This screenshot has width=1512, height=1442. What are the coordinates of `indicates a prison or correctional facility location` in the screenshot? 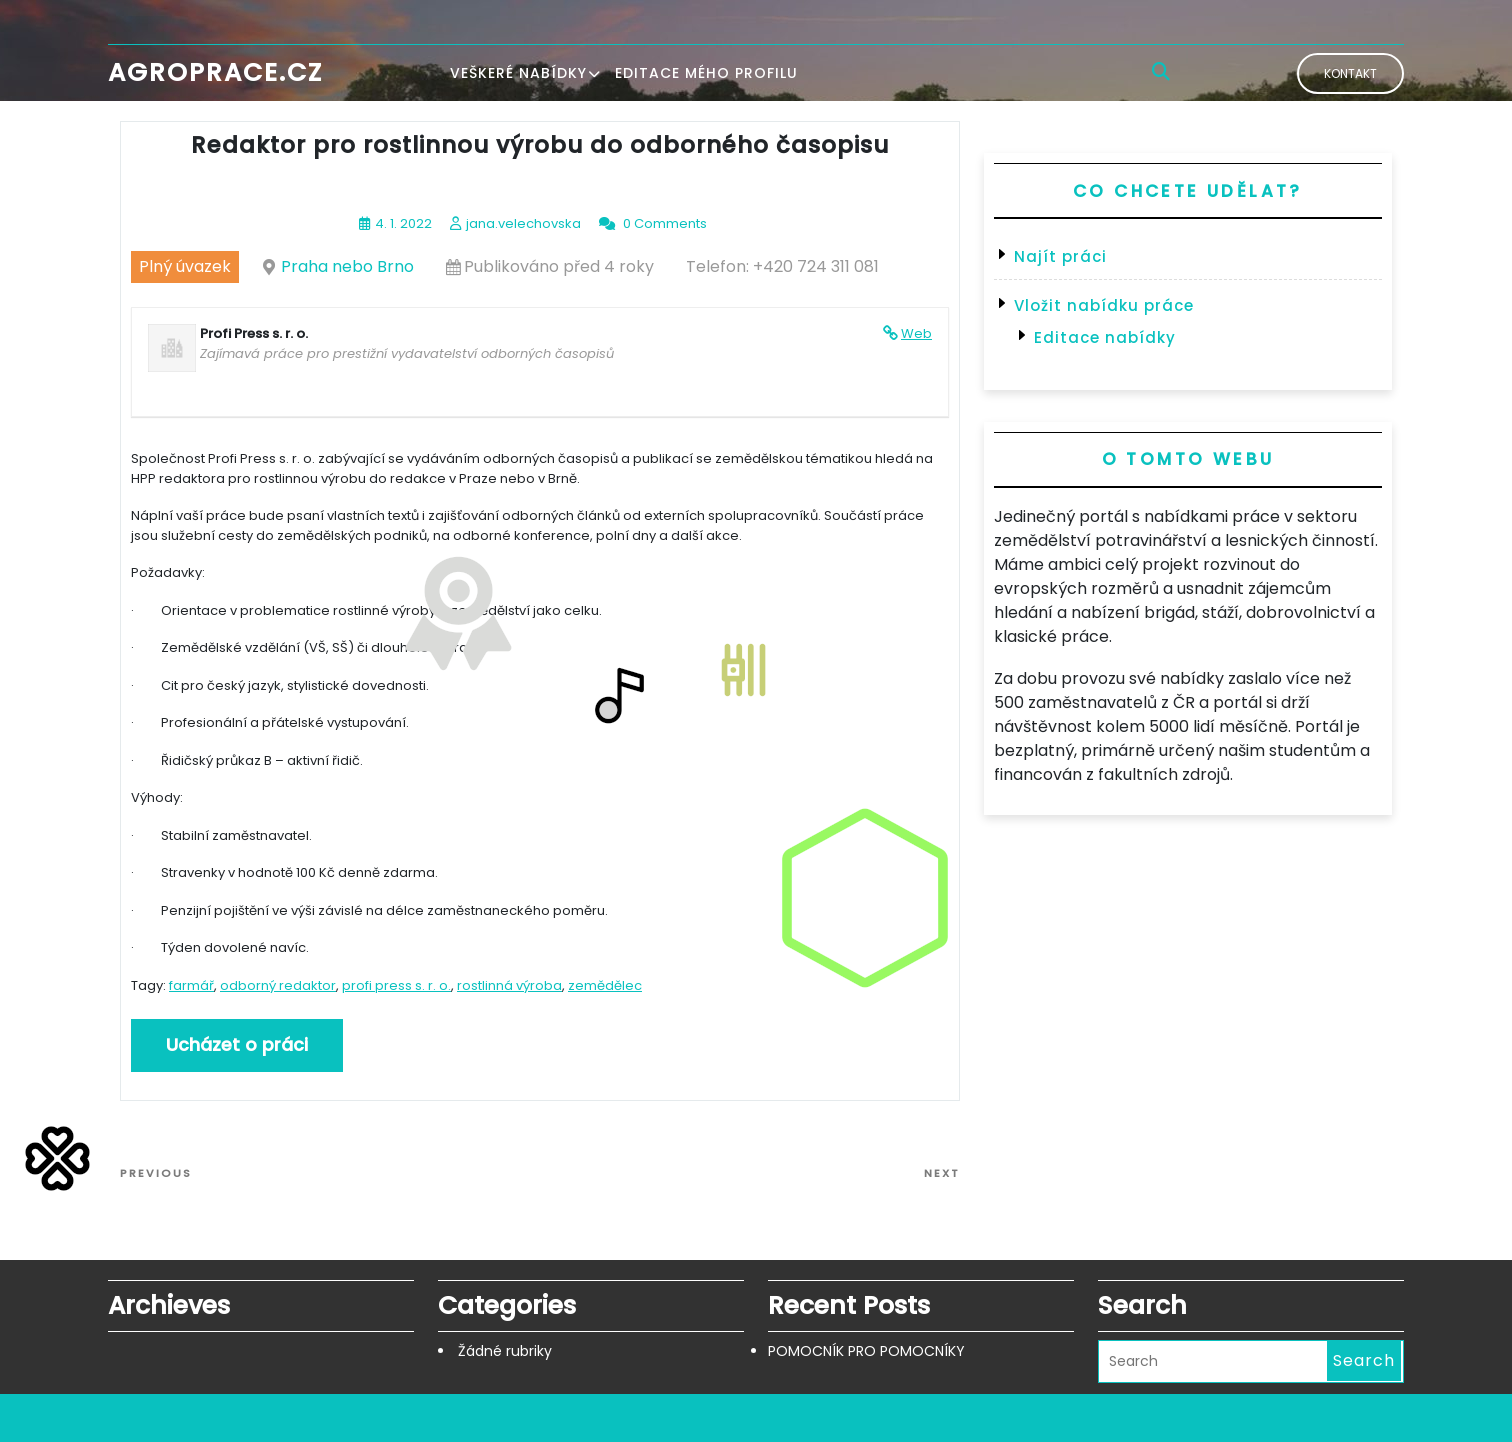 It's located at (745, 670).